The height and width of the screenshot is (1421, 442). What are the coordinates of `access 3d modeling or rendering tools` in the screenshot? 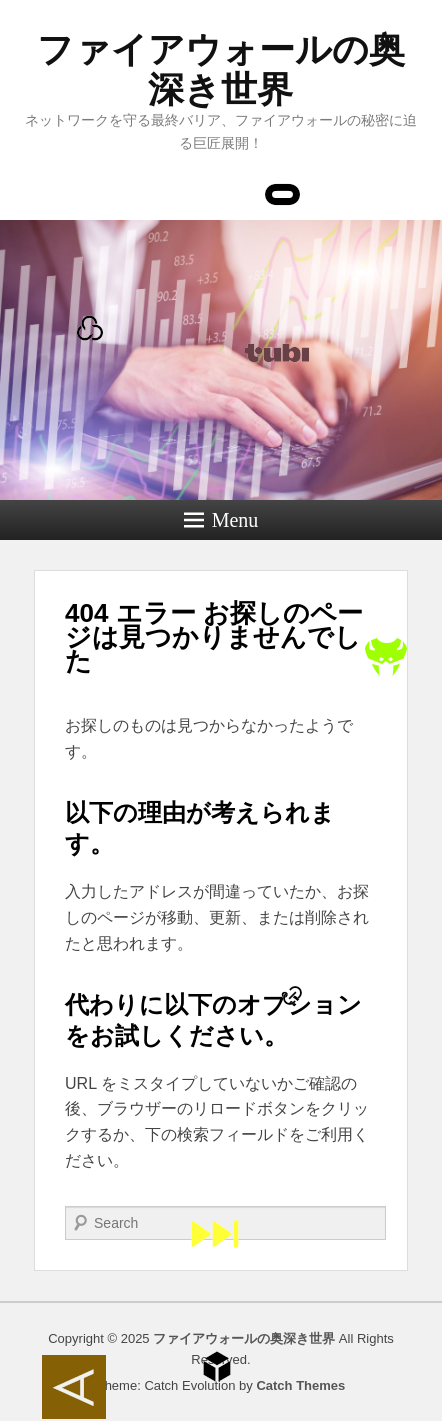 It's located at (217, 1367).